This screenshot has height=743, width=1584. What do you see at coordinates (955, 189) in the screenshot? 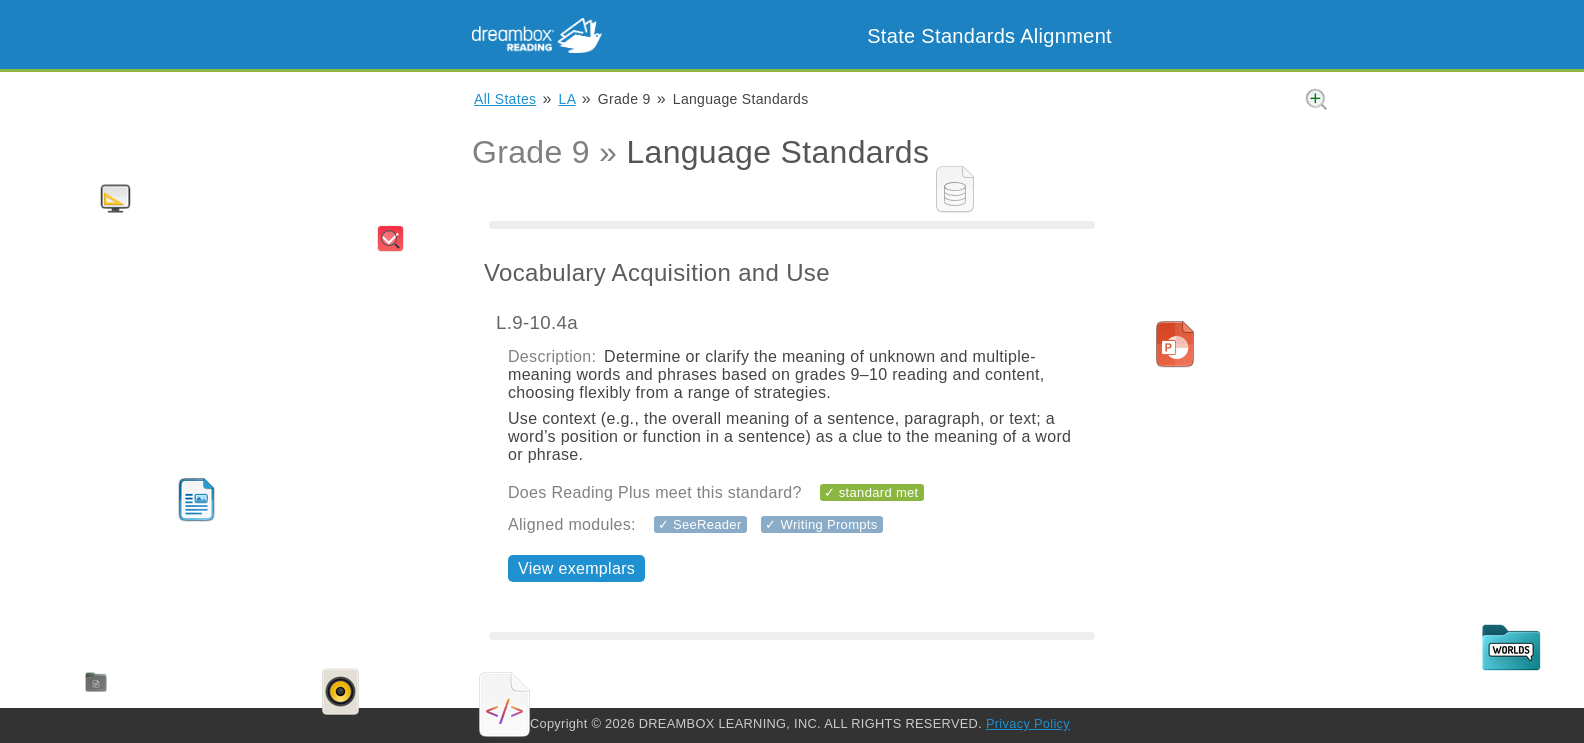
I see `sqlite3 database file` at bounding box center [955, 189].